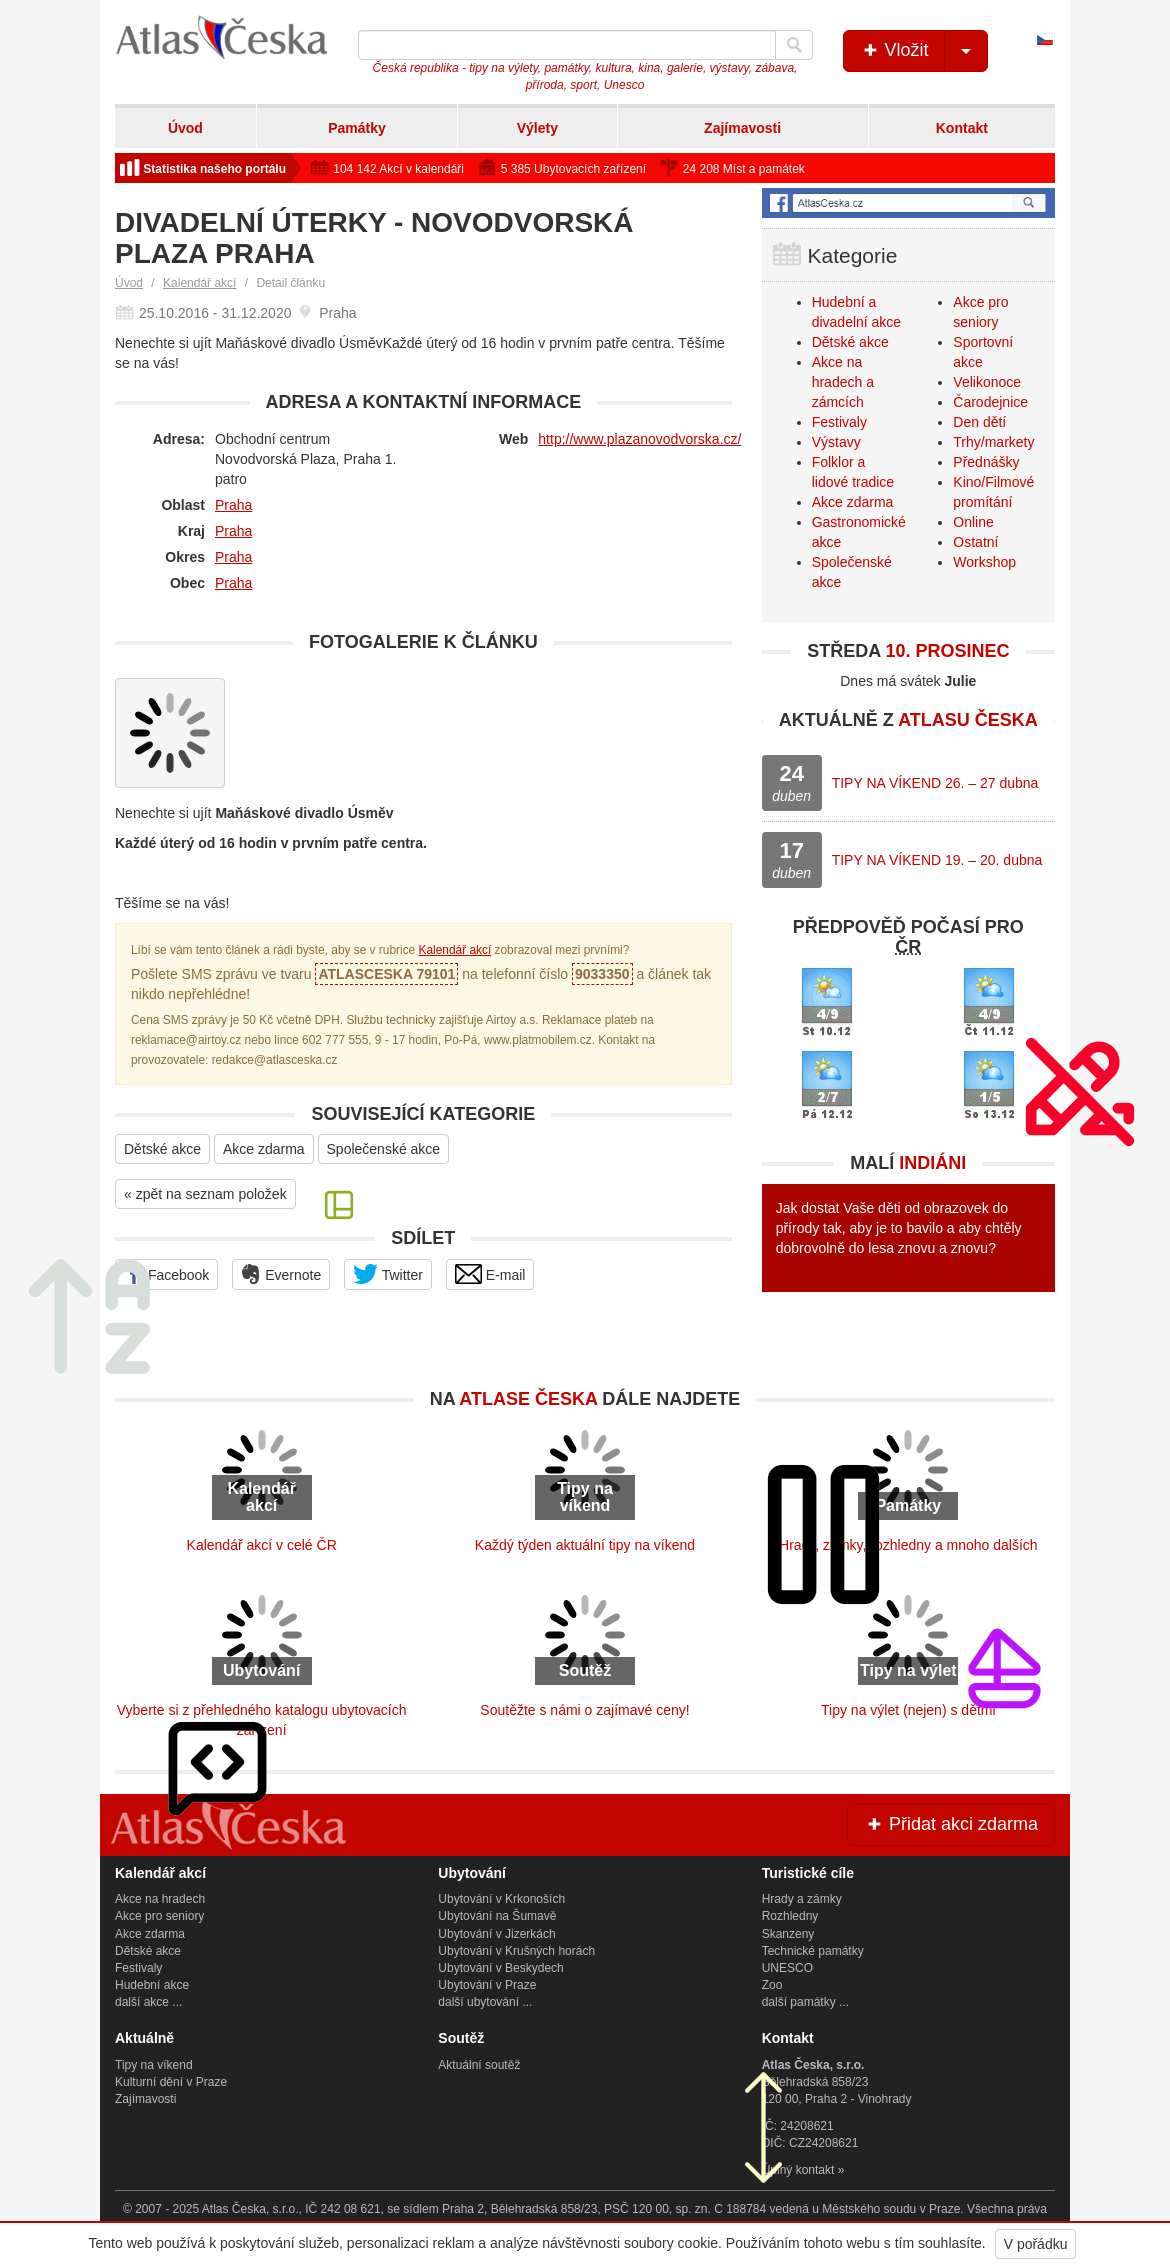  Describe the element at coordinates (92, 1316) in the screenshot. I see `sort alphabetically from A to Z` at that location.